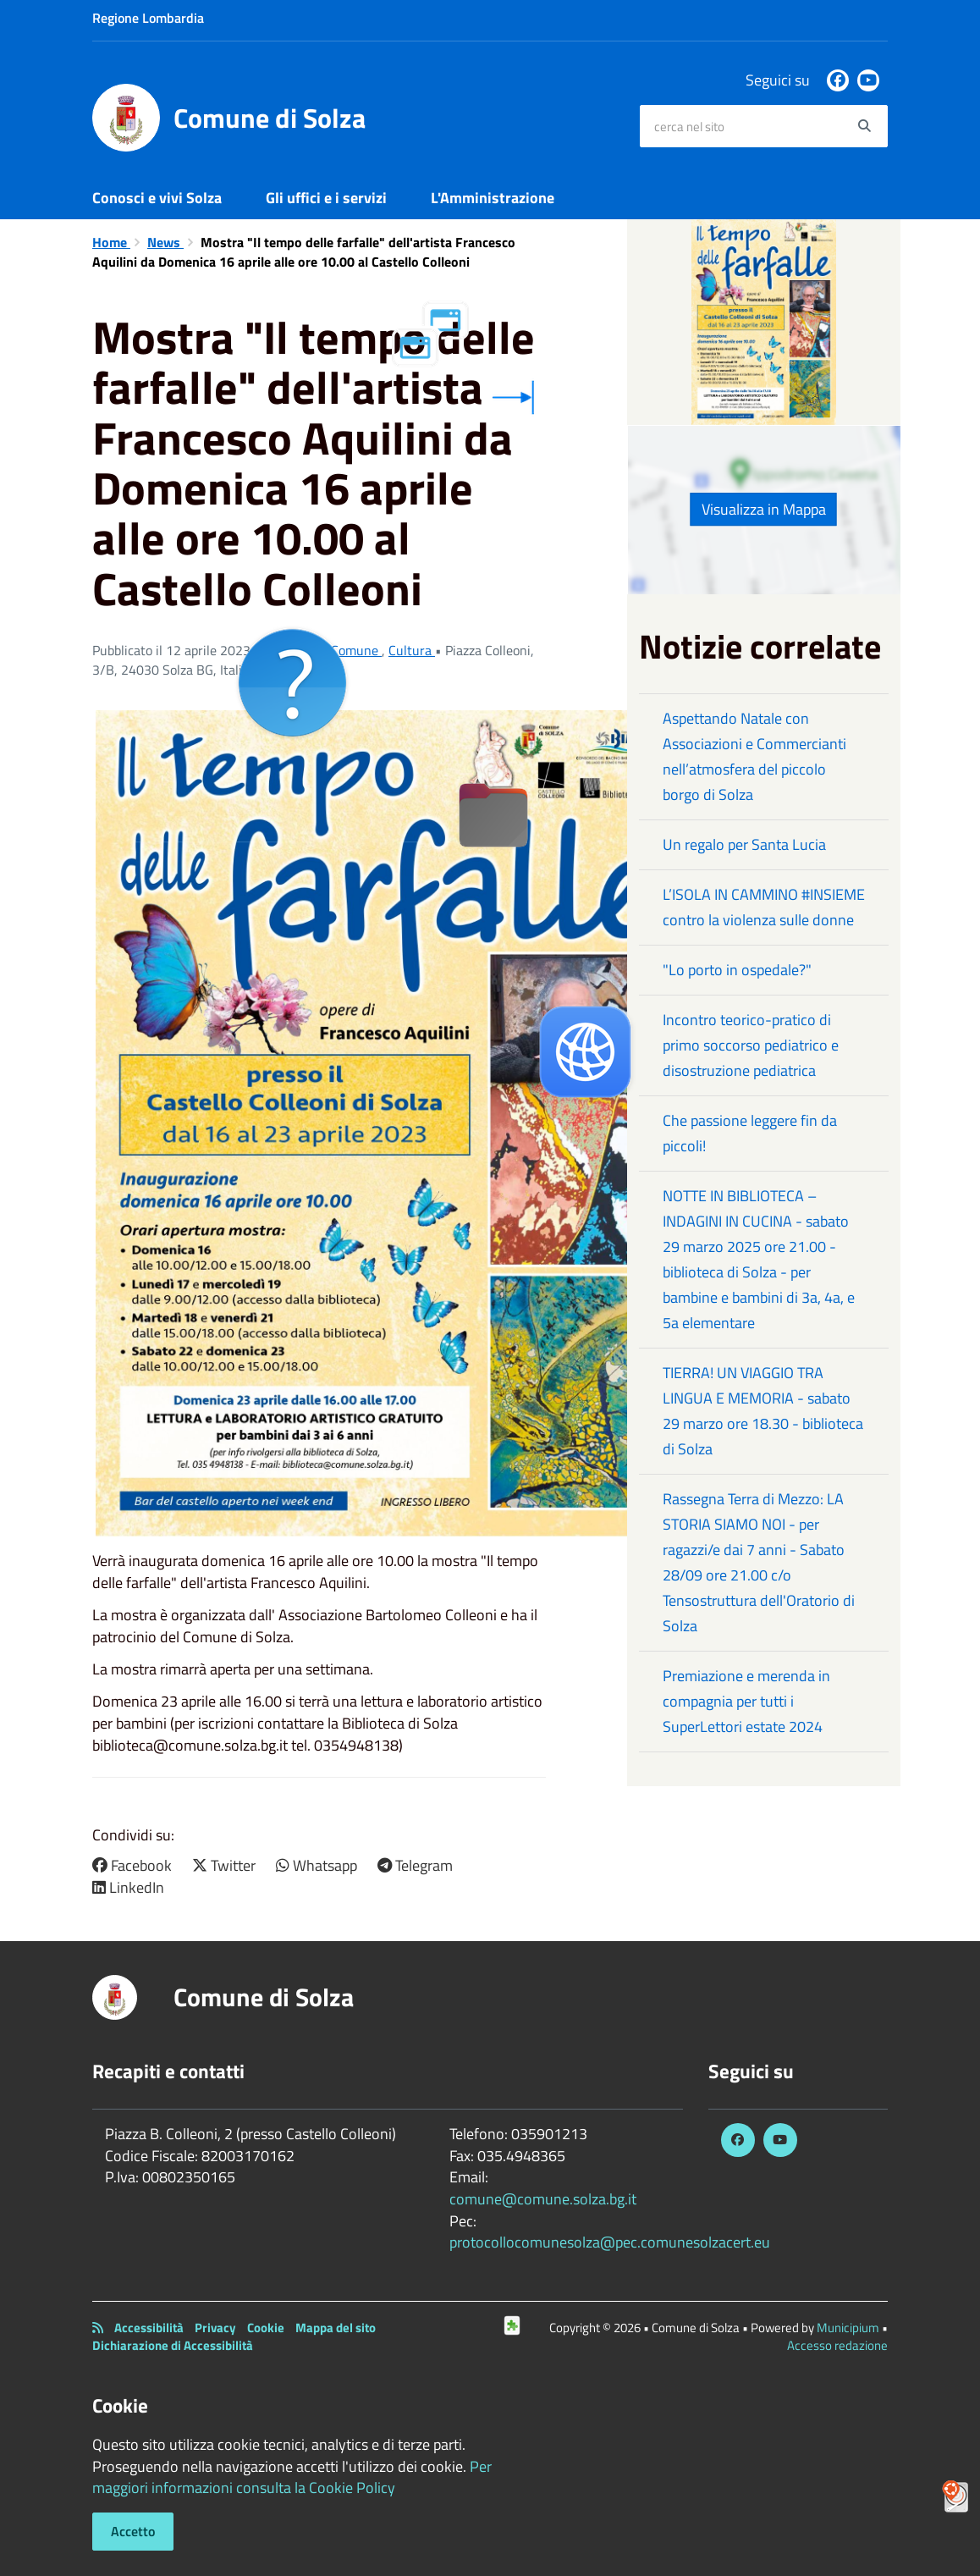 Image resolution: width=980 pixels, height=2576 pixels. I want to click on an add-on or plugin file type, so click(512, 2325).